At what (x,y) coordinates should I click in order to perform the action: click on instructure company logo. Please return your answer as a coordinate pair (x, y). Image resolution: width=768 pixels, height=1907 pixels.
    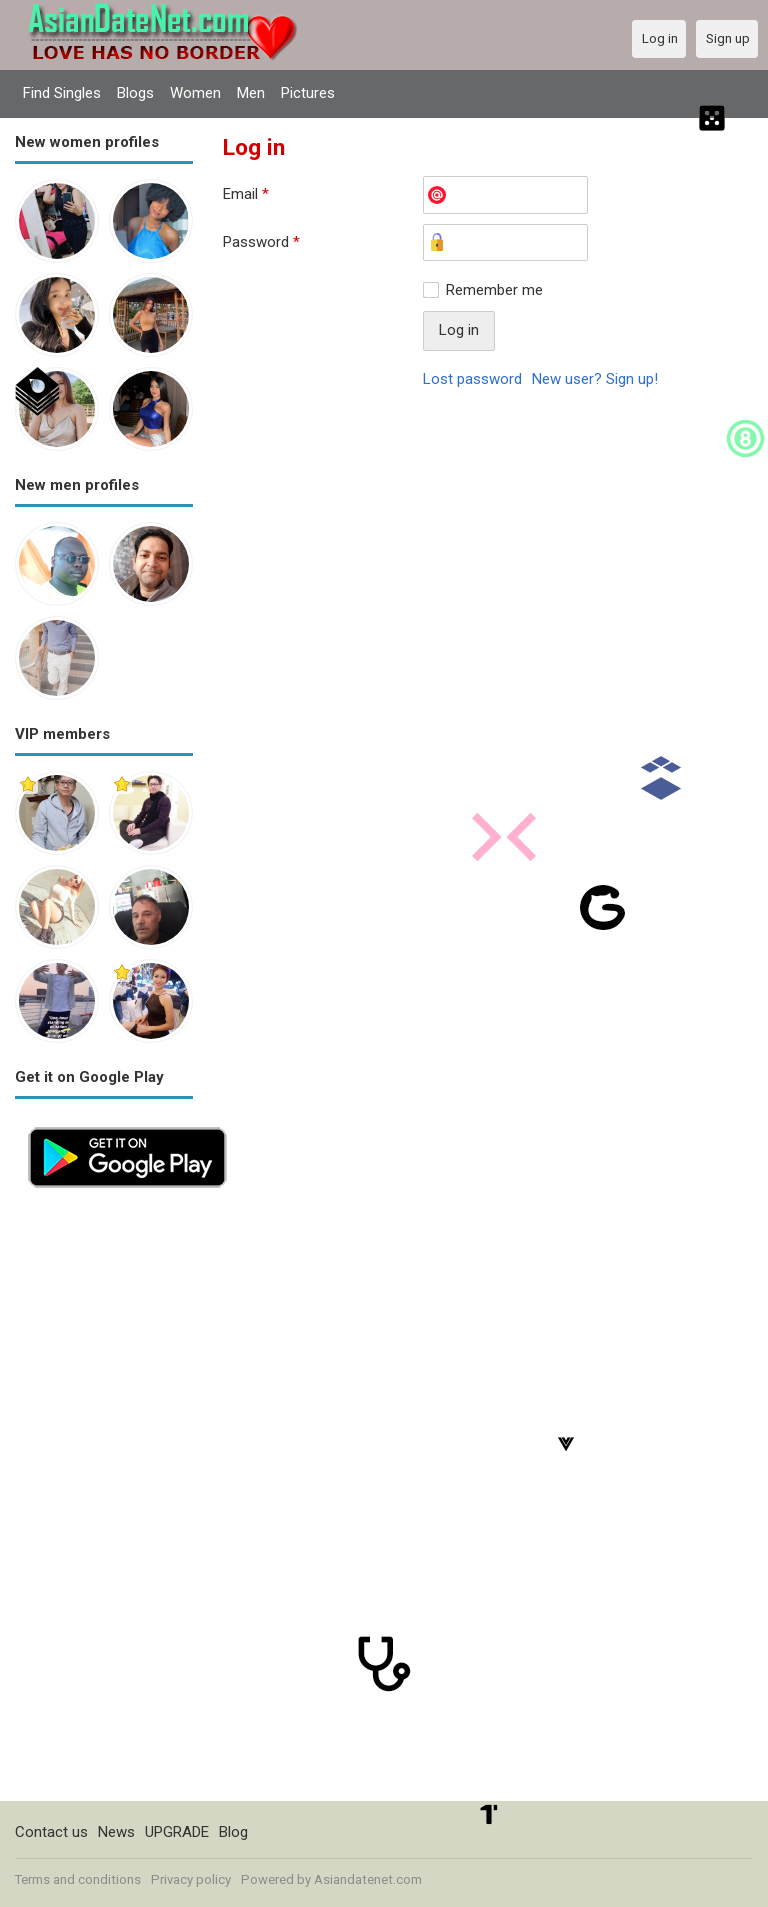
    Looking at the image, I should click on (661, 778).